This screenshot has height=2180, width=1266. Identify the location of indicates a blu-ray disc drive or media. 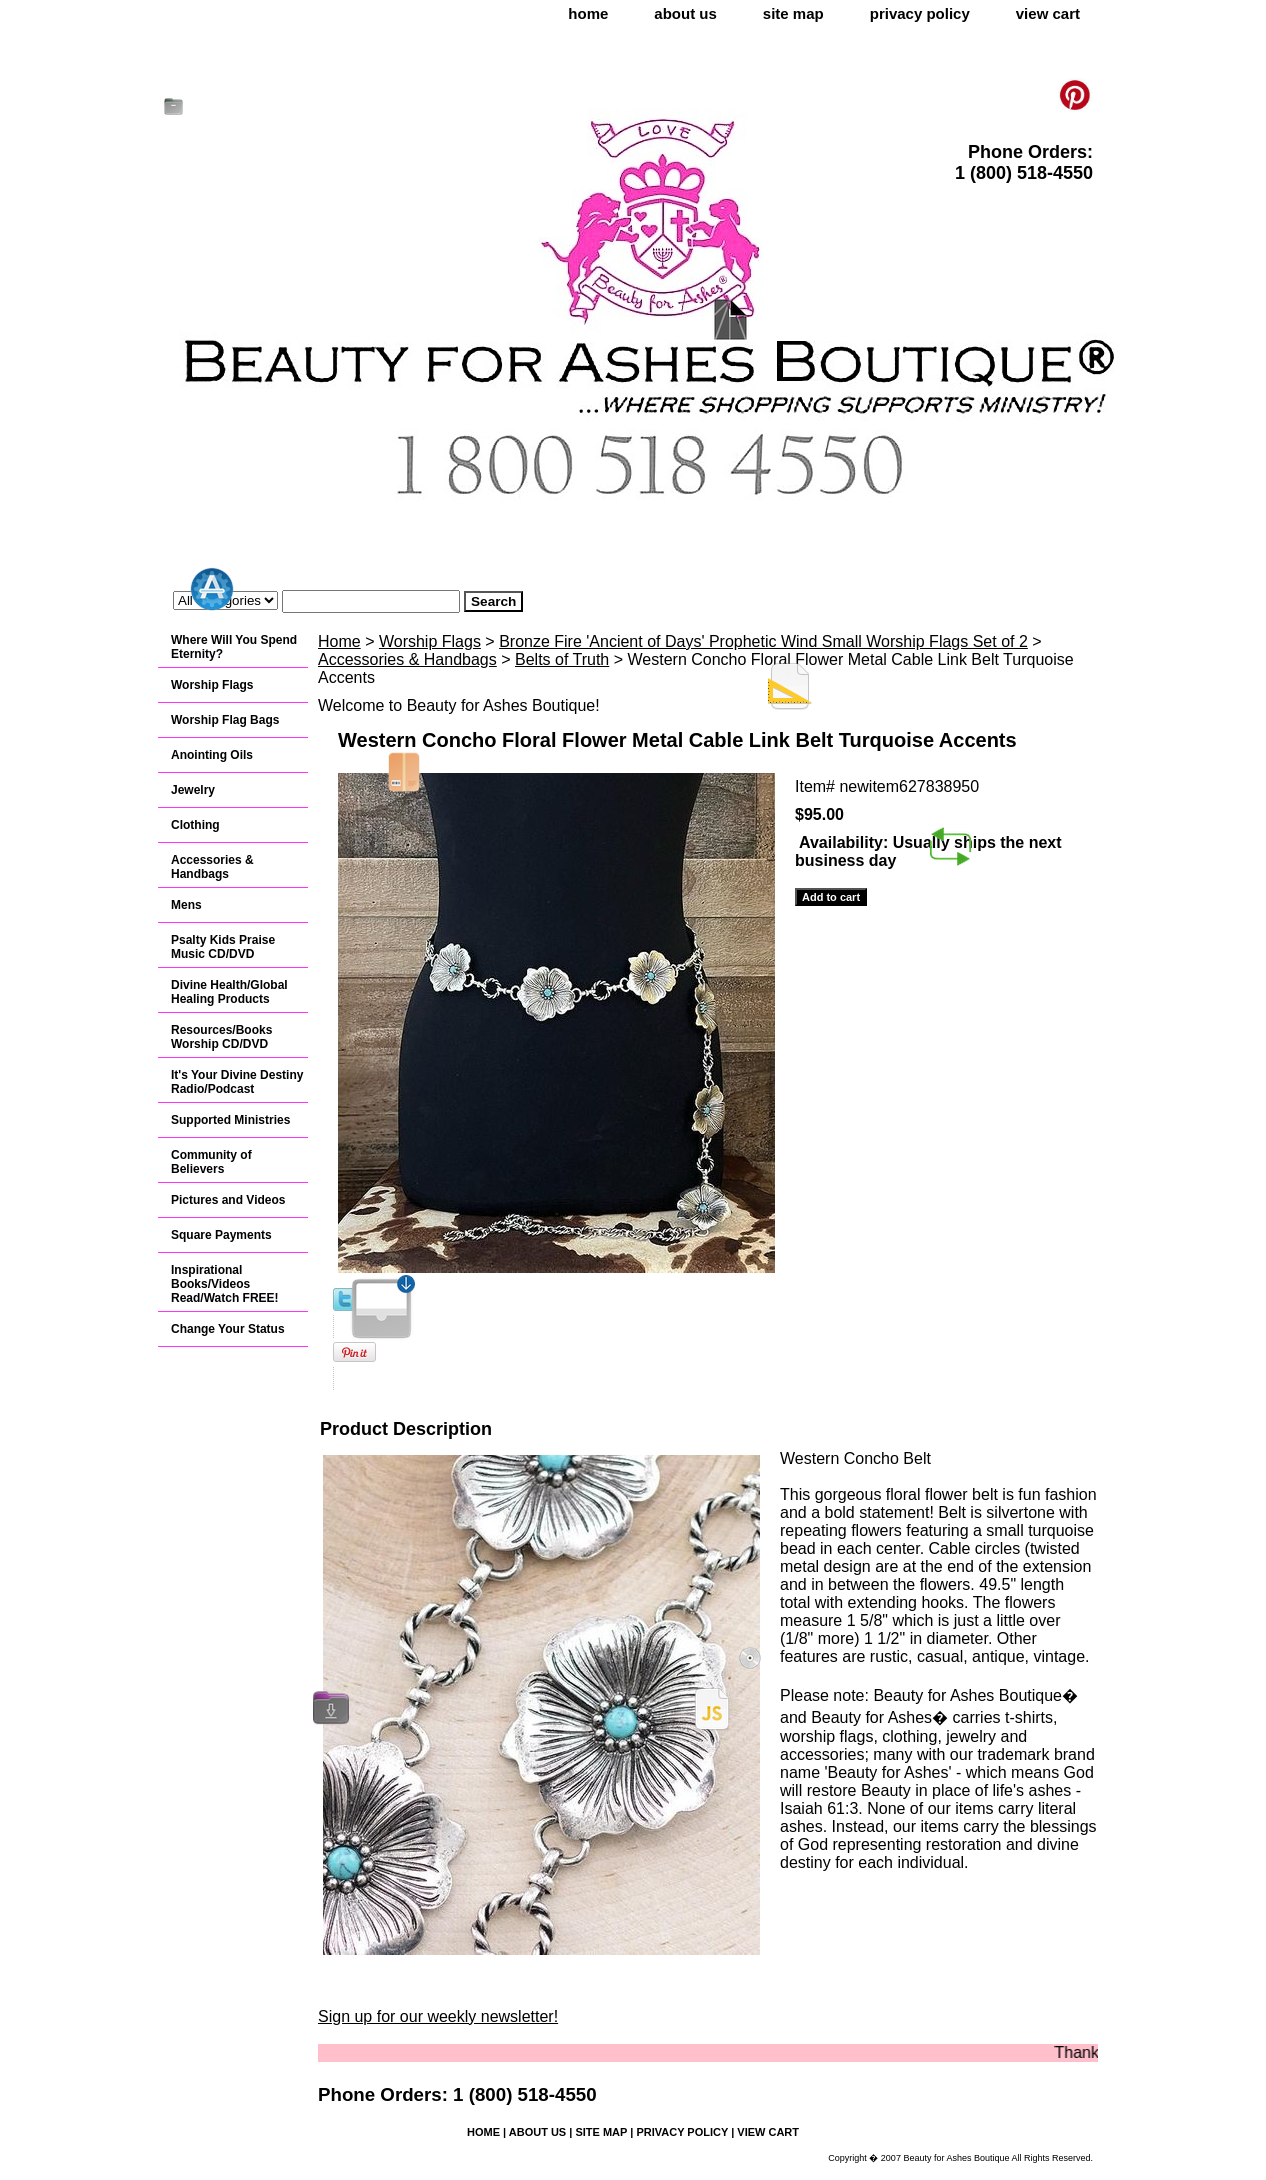
(750, 1658).